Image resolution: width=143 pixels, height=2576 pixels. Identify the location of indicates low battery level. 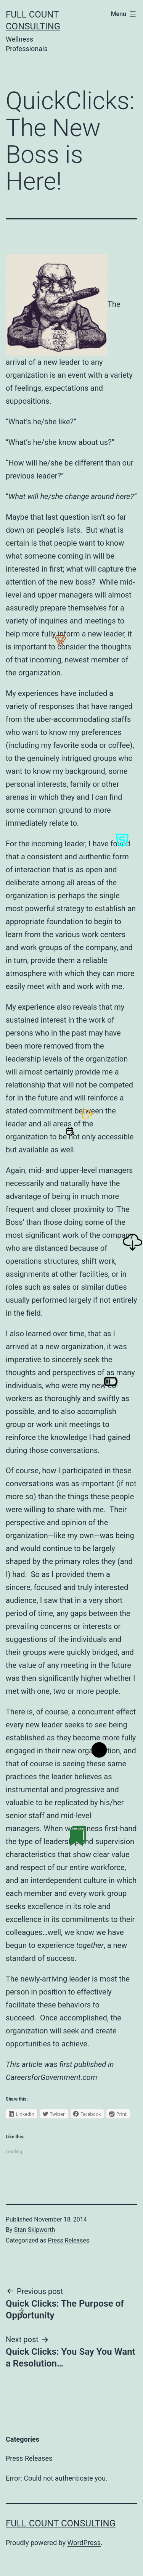
(111, 1381).